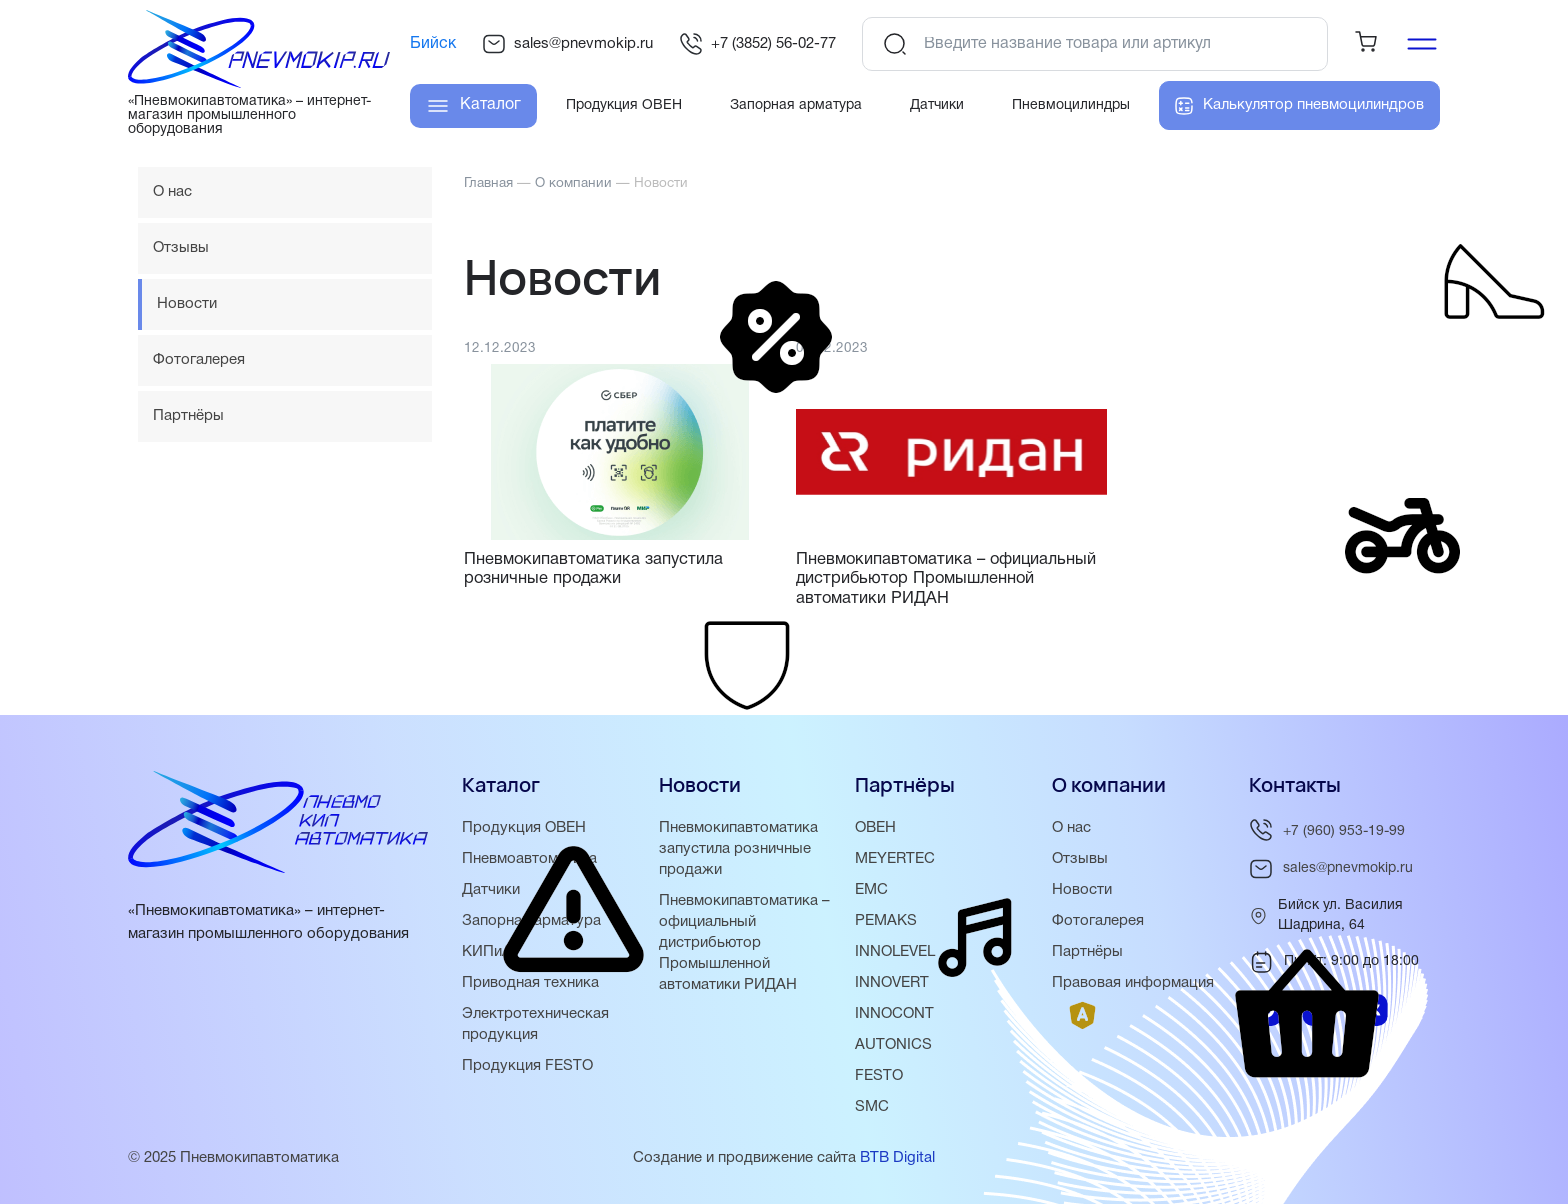  I want to click on view available discounts or promotions, so click(776, 337).